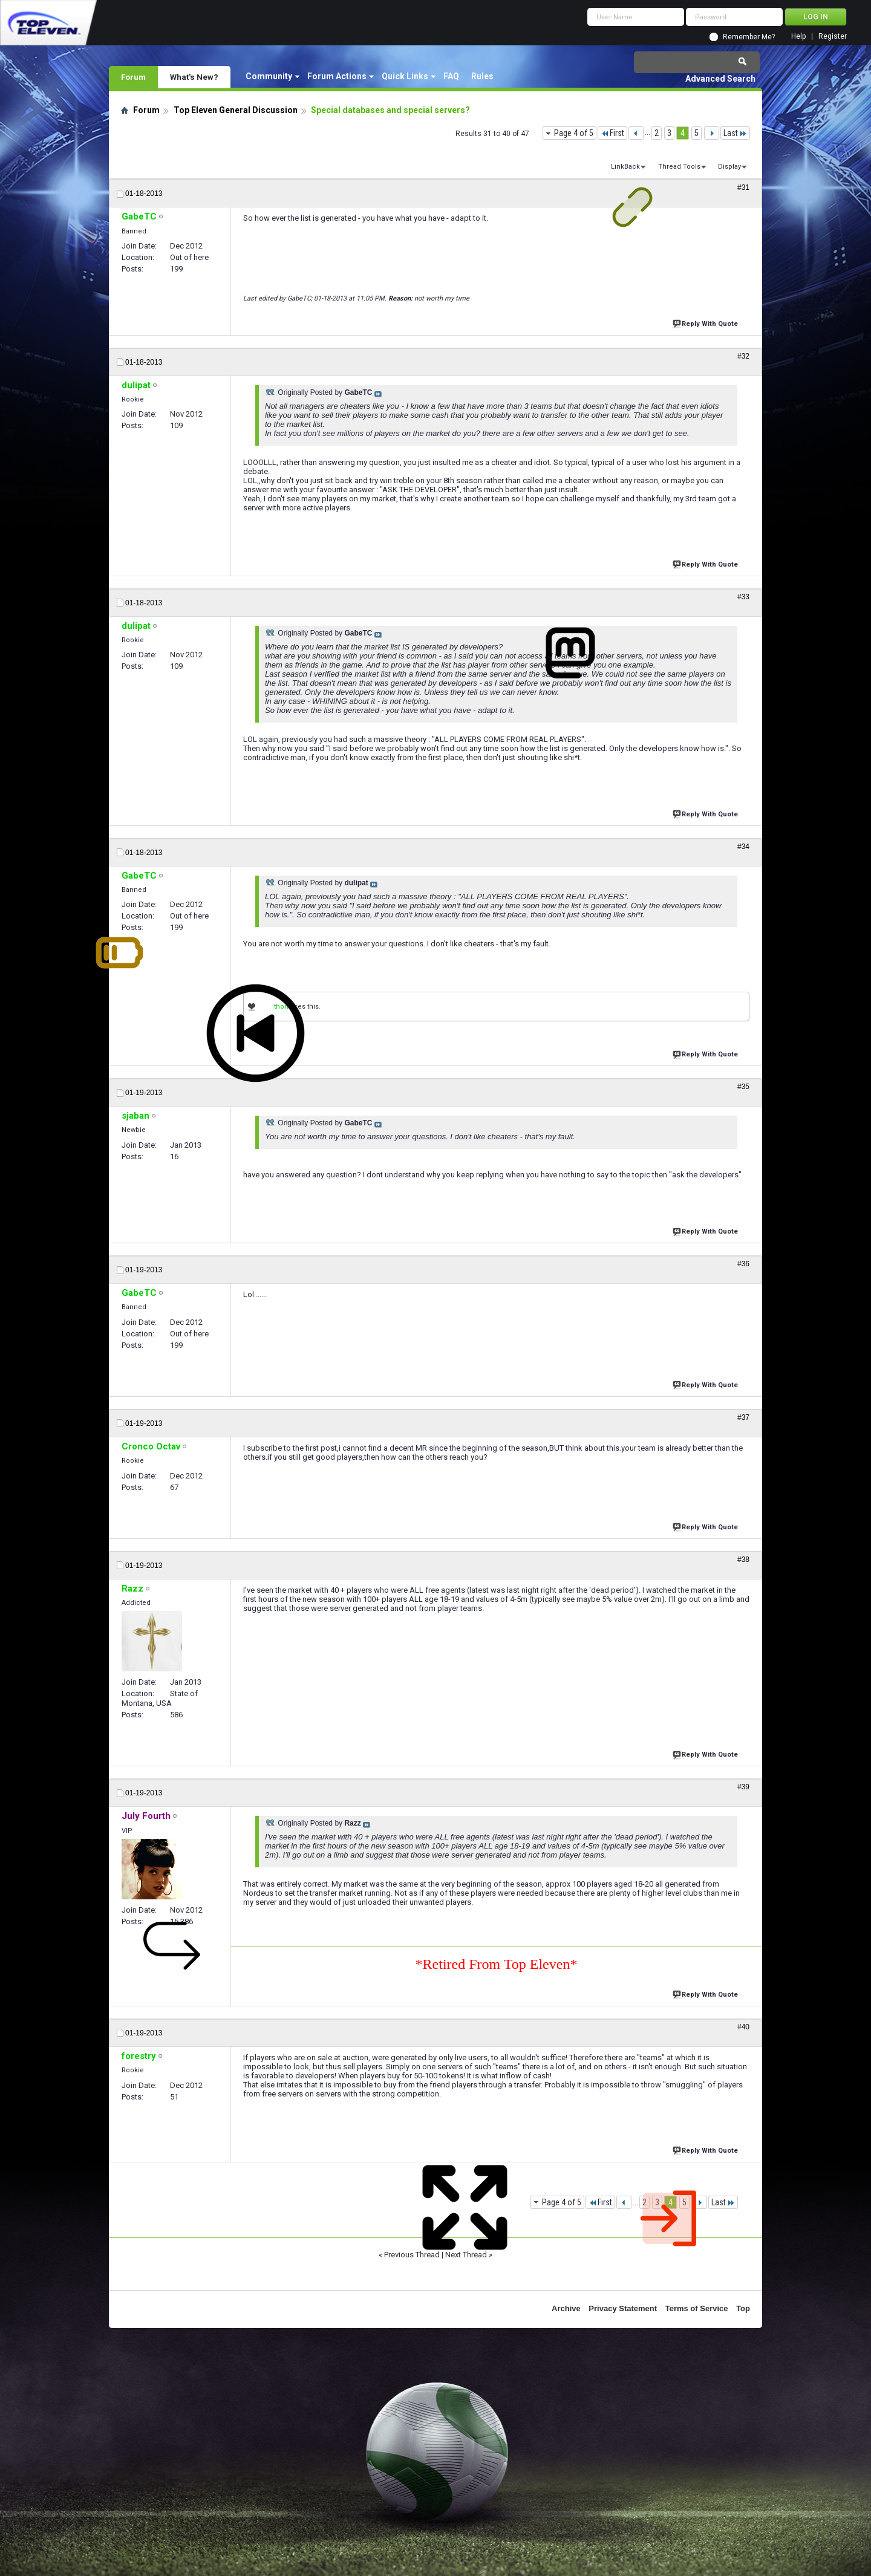 This screenshot has height=2576, width=871. What do you see at coordinates (570, 652) in the screenshot?
I see `open mastodon app` at bounding box center [570, 652].